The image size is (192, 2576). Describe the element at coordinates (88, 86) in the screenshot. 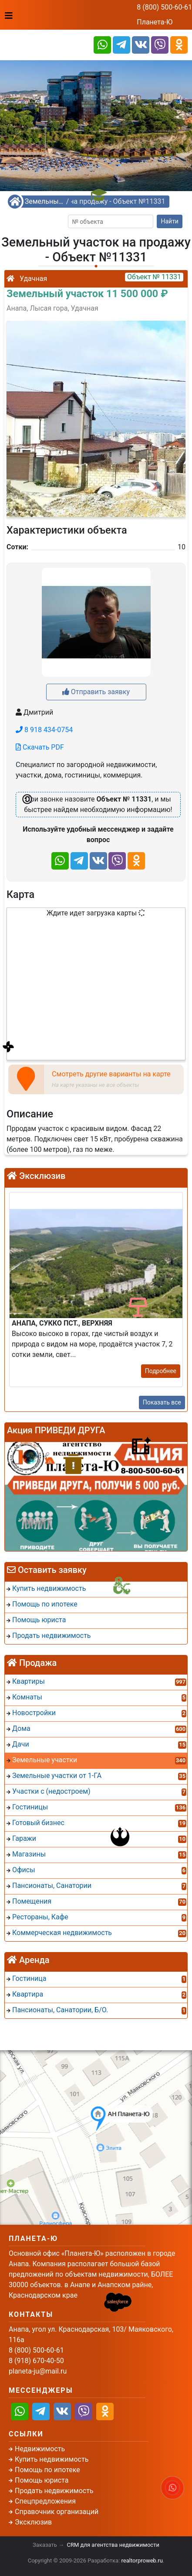

I see `view payment or billing information` at that location.